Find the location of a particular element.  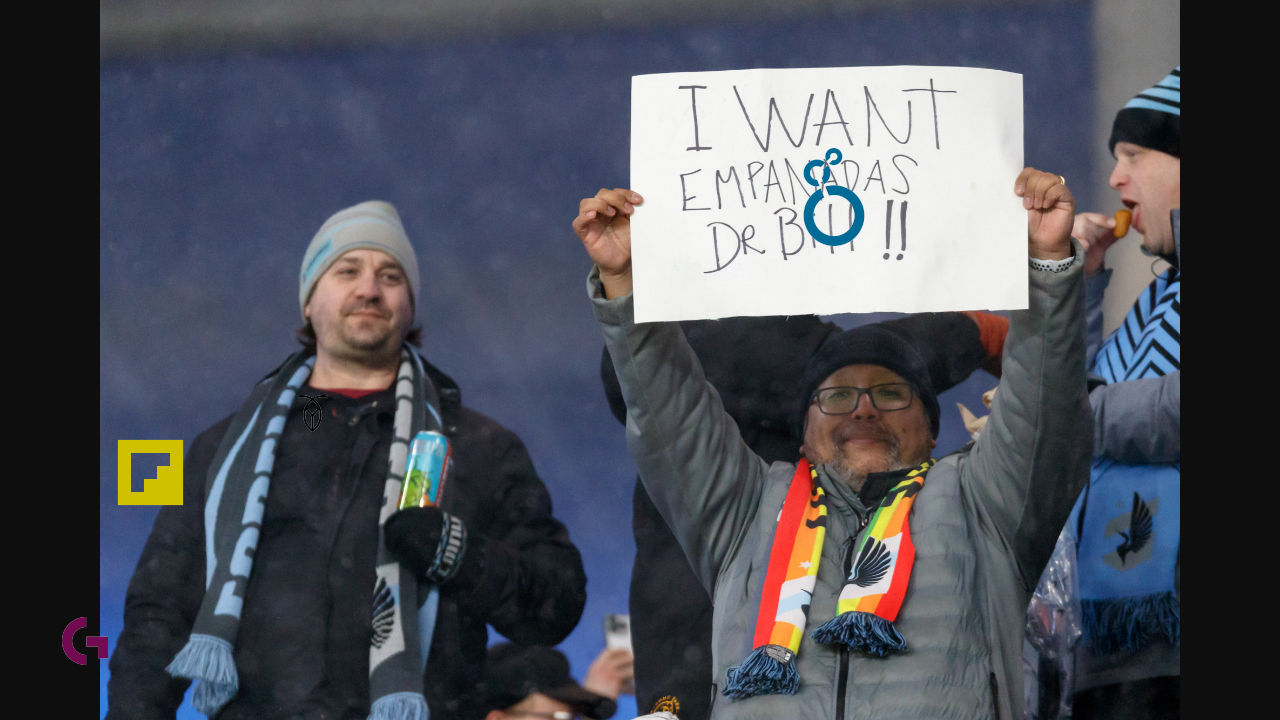

cockroach labs company logo is located at coordinates (312, 413).